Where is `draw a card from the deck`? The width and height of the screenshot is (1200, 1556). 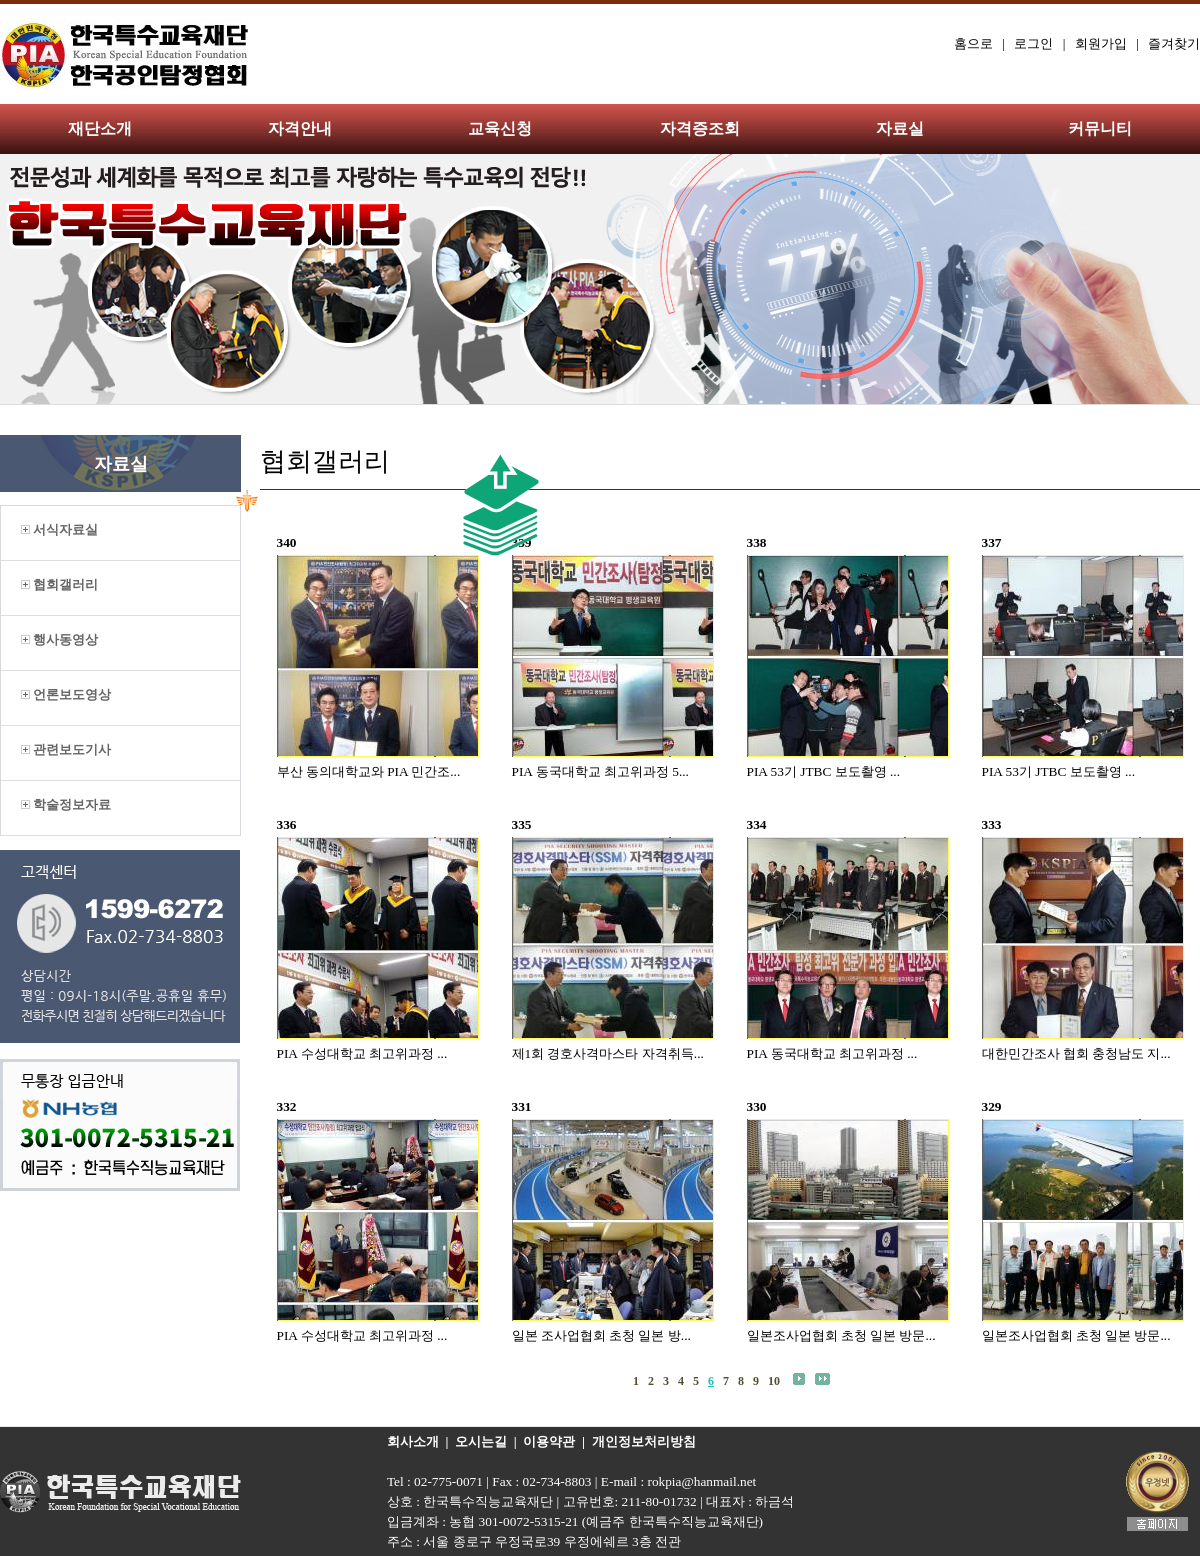
draw a card from the deck is located at coordinates (501, 505).